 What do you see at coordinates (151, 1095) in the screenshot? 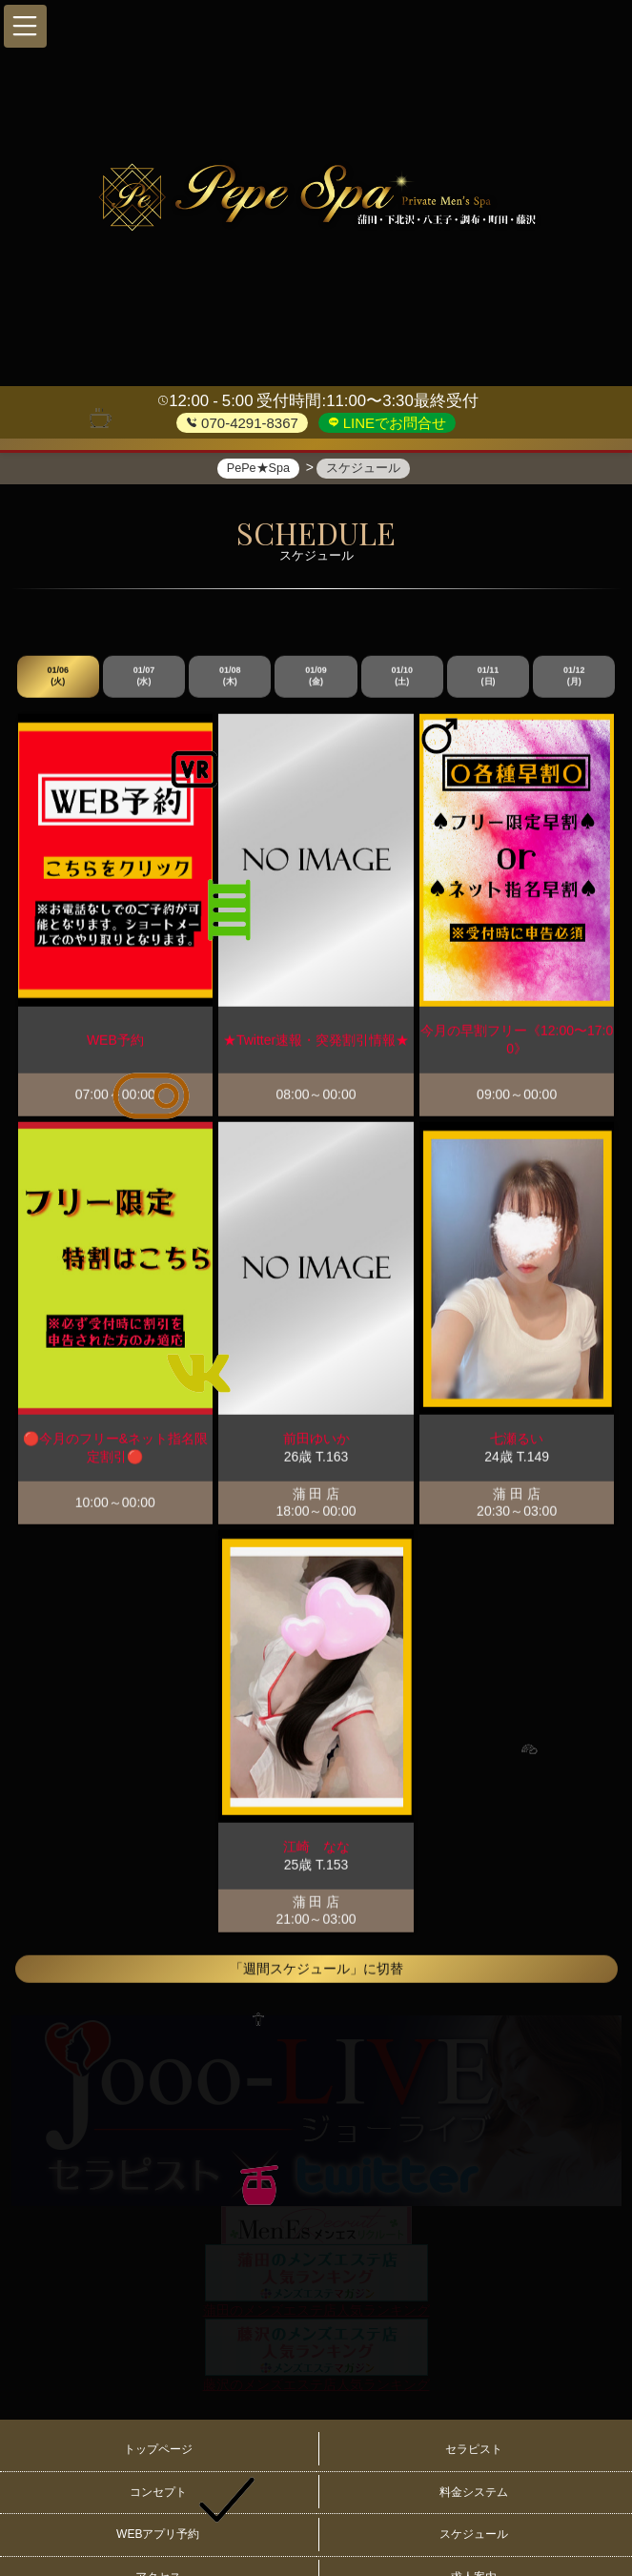
I see `toggle switch in the on position` at bounding box center [151, 1095].